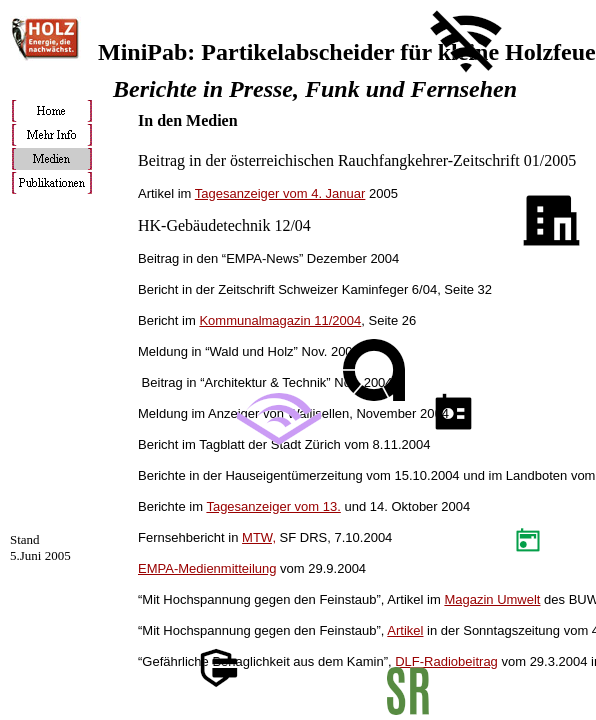  What do you see at coordinates (279, 419) in the screenshot?
I see `open the Audible app` at bounding box center [279, 419].